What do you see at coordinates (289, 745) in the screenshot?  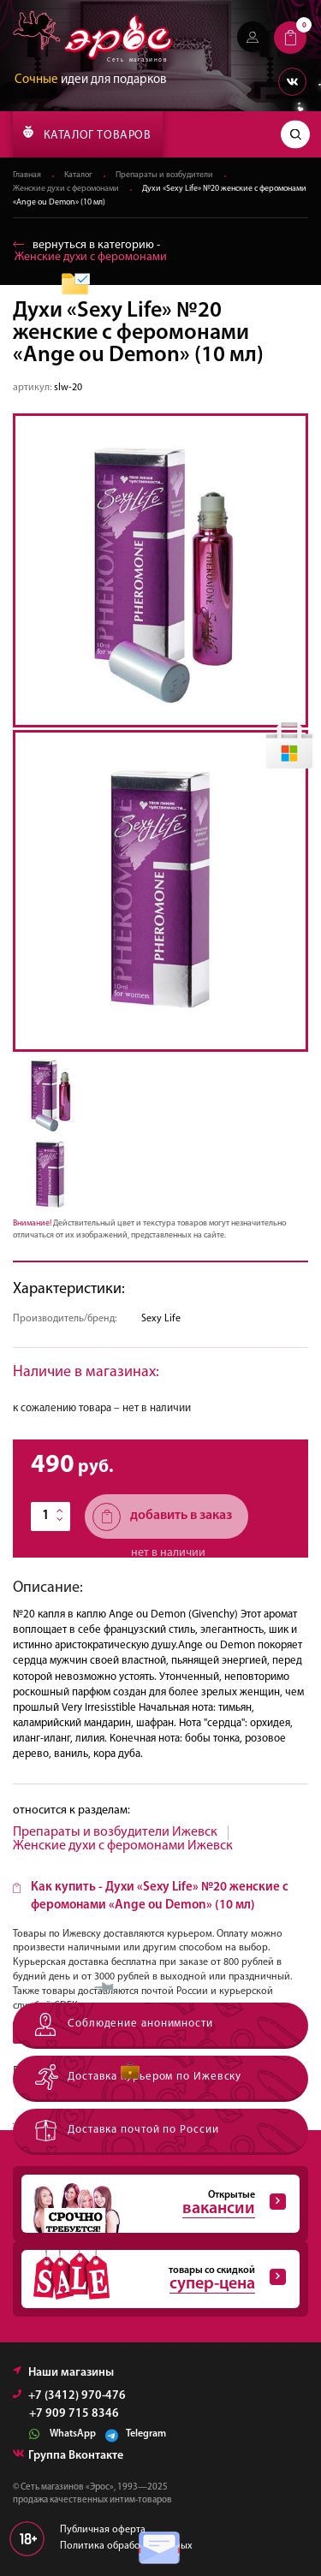 I see `open the Microsoft Store app` at bounding box center [289, 745].